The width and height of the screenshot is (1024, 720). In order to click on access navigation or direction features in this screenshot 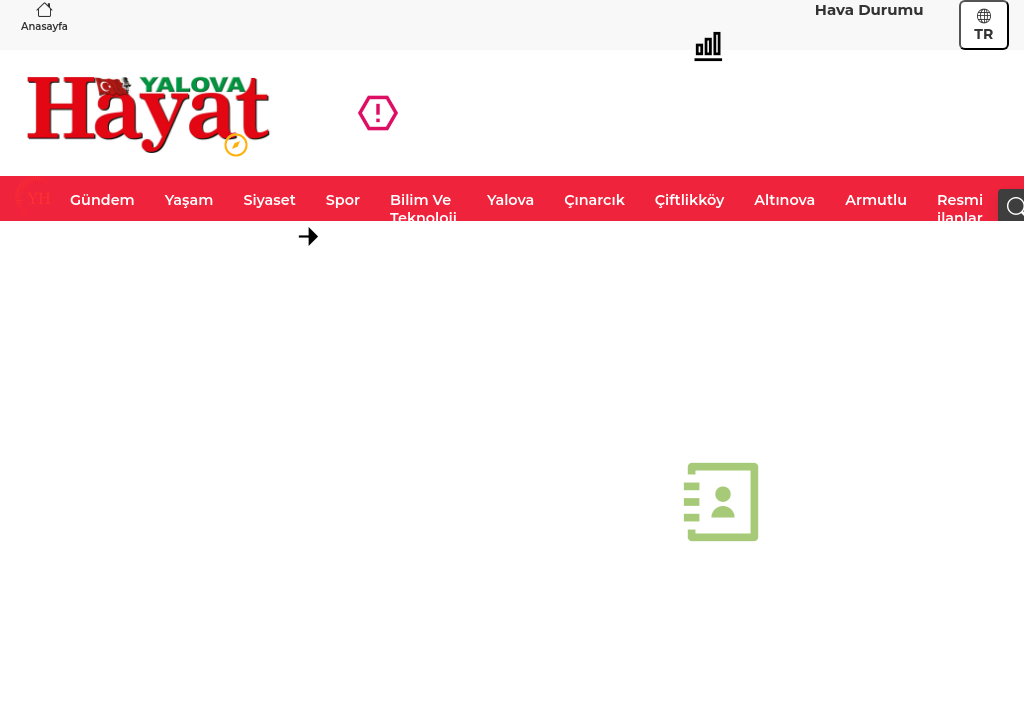, I will do `click(236, 145)`.